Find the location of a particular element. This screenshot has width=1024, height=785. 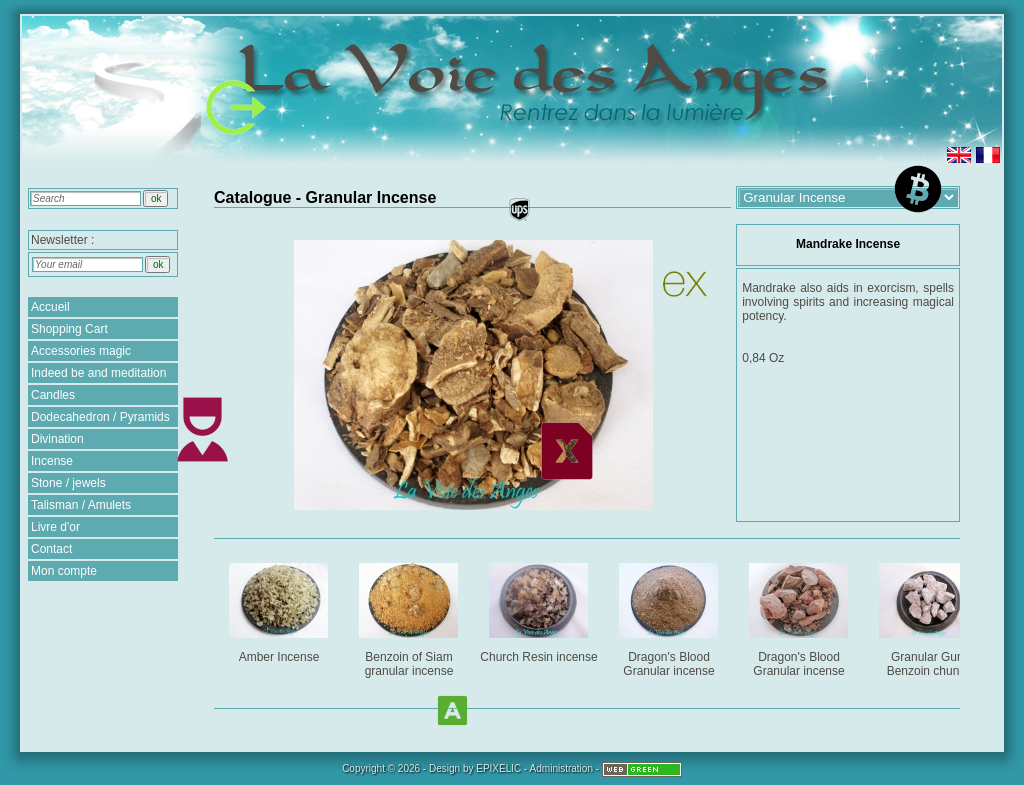

switch input method or keyboard language is located at coordinates (452, 710).